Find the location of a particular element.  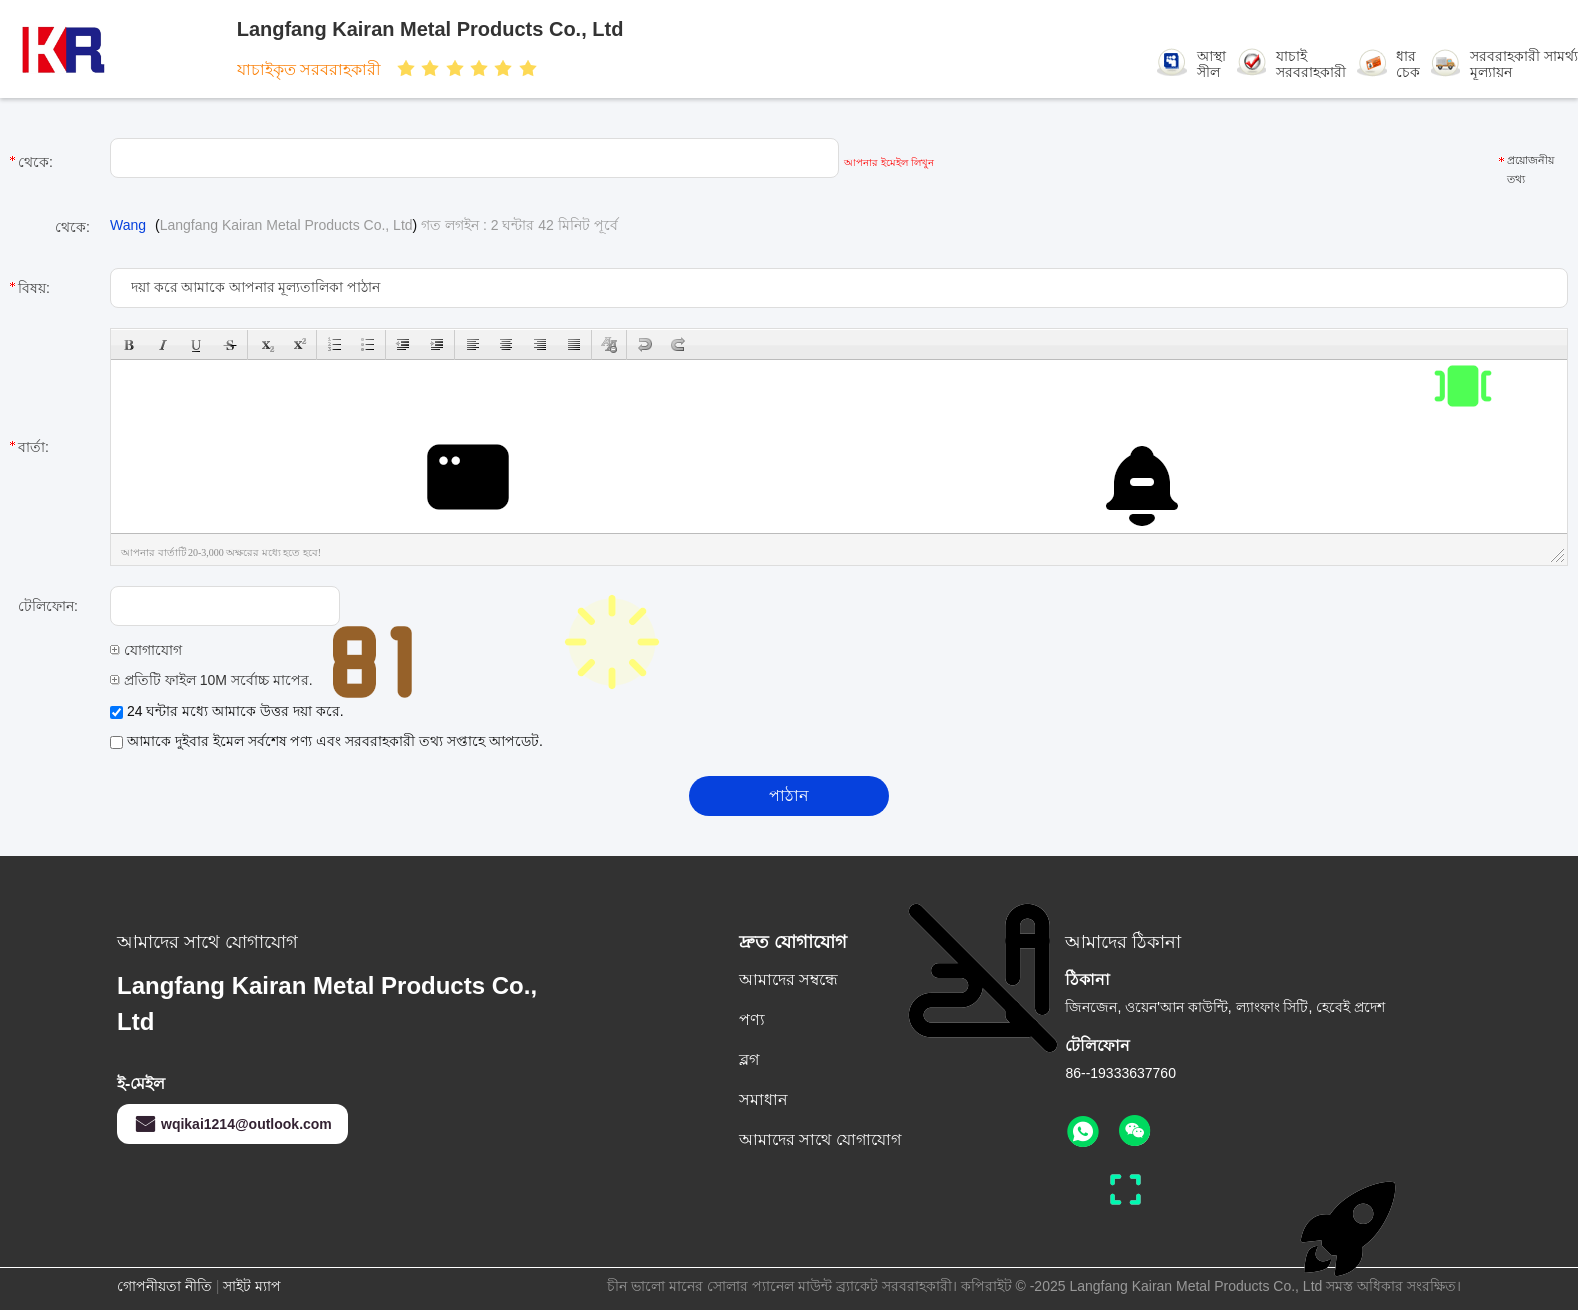

indicates item number 81 in a list or sequence is located at coordinates (376, 662).